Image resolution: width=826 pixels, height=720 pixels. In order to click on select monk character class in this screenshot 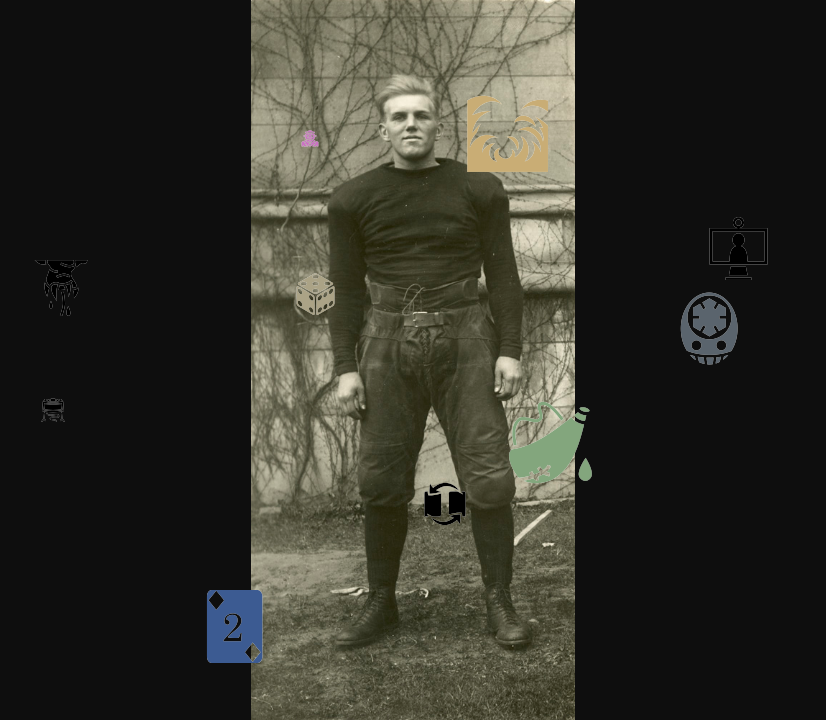, I will do `click(310, 138)`.